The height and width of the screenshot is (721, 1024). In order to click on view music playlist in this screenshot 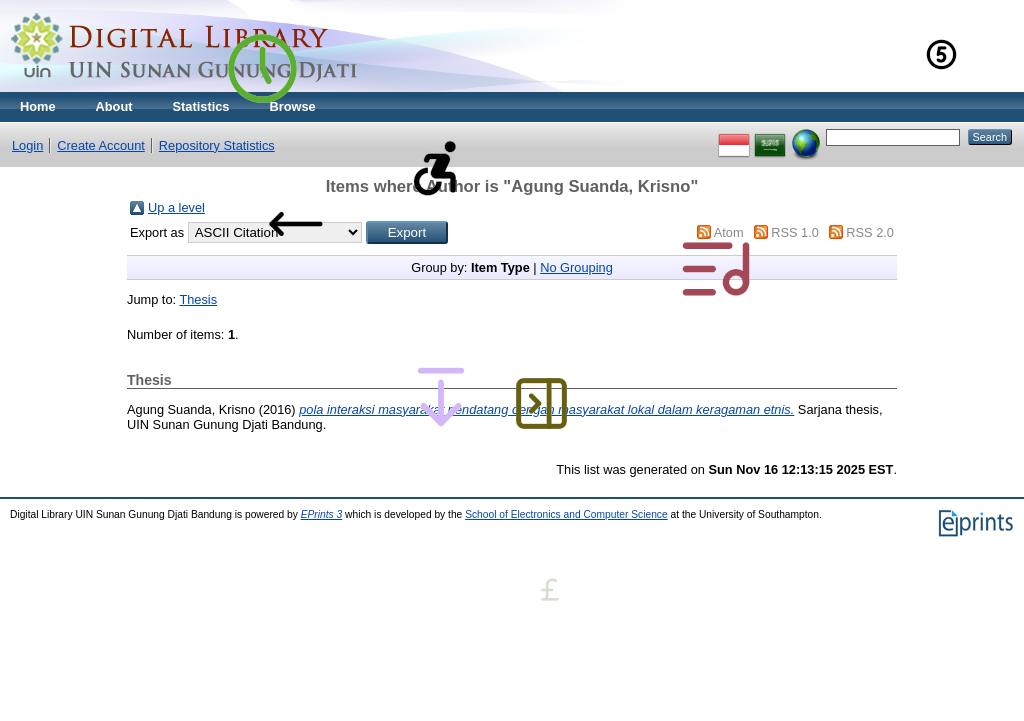, I will do `click(716, 269)`.